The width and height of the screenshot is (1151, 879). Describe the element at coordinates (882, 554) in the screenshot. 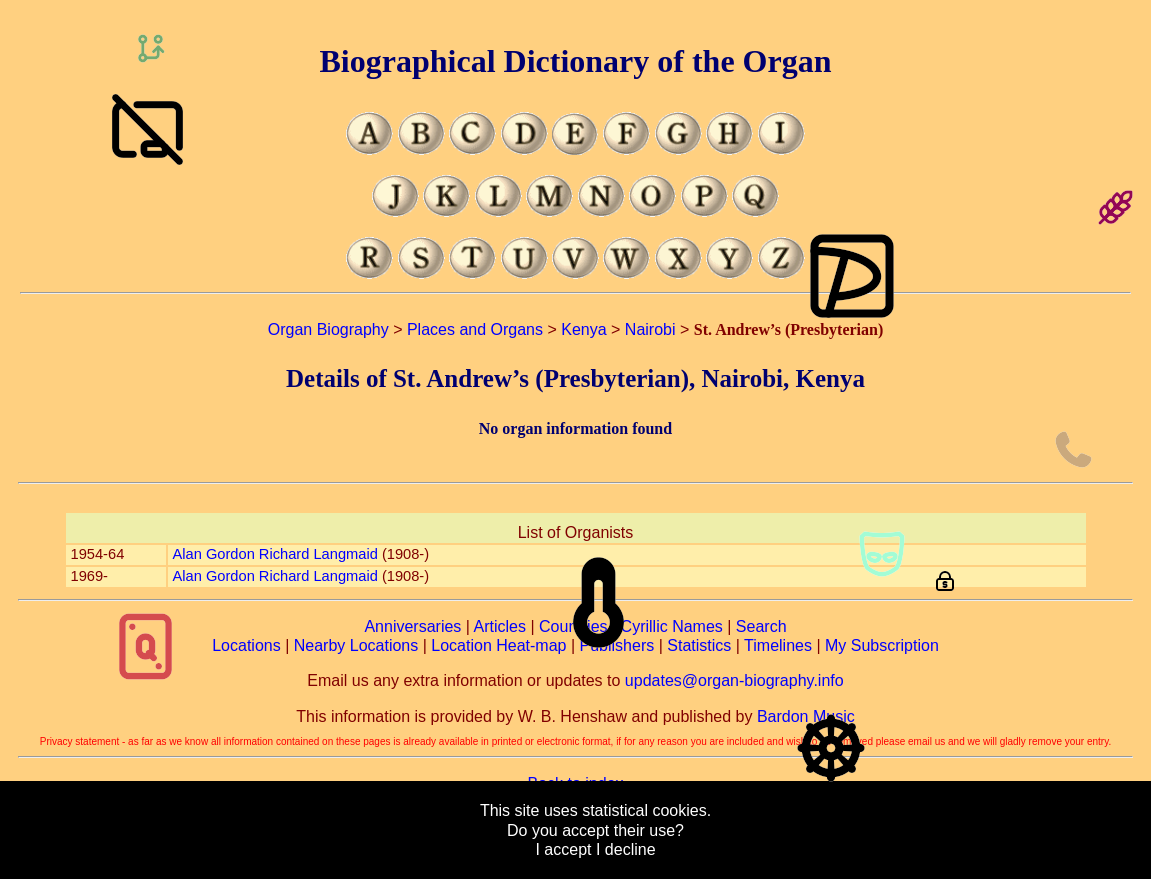

I see `open the Grindr app` at that location.